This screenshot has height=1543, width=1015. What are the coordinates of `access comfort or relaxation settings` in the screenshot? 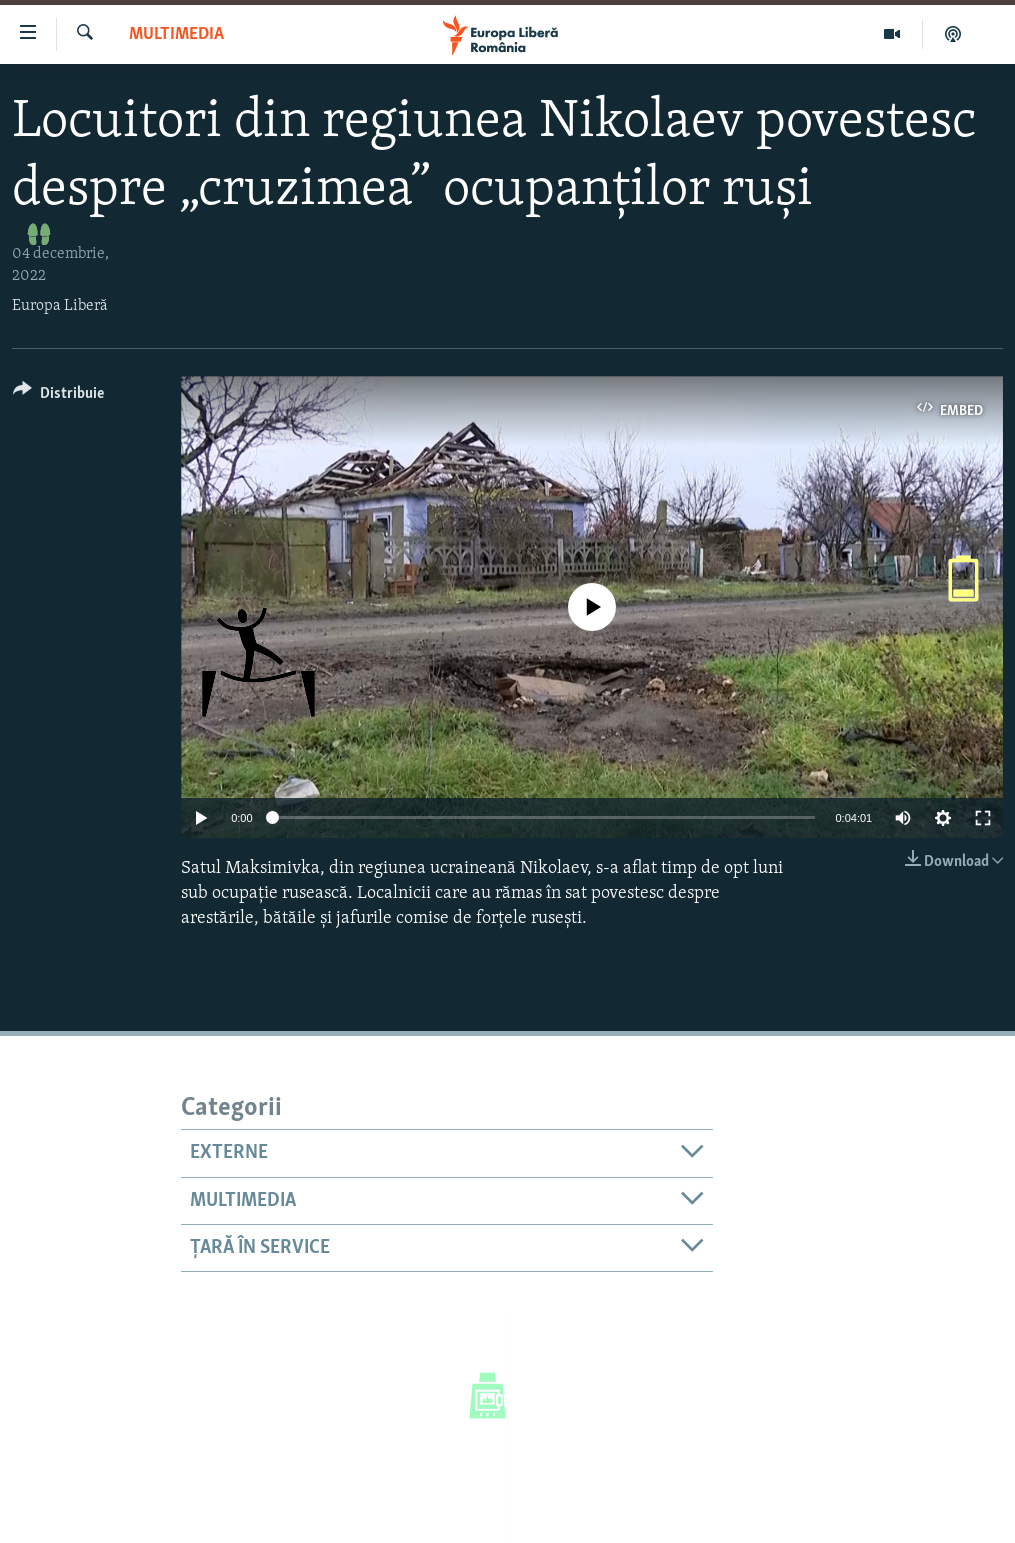 It's located at (39, 234).